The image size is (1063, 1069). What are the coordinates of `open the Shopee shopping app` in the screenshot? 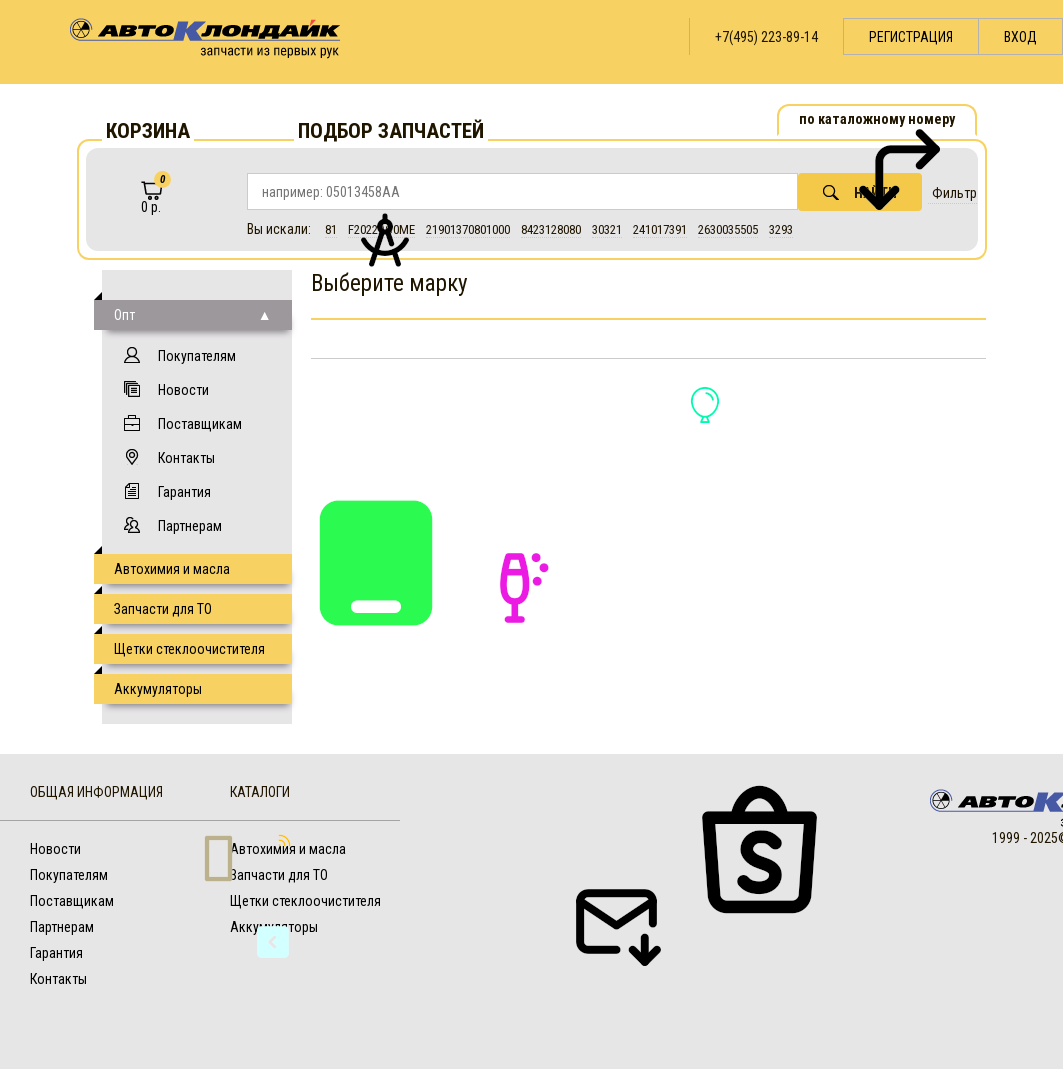 It's located at (759, 849).